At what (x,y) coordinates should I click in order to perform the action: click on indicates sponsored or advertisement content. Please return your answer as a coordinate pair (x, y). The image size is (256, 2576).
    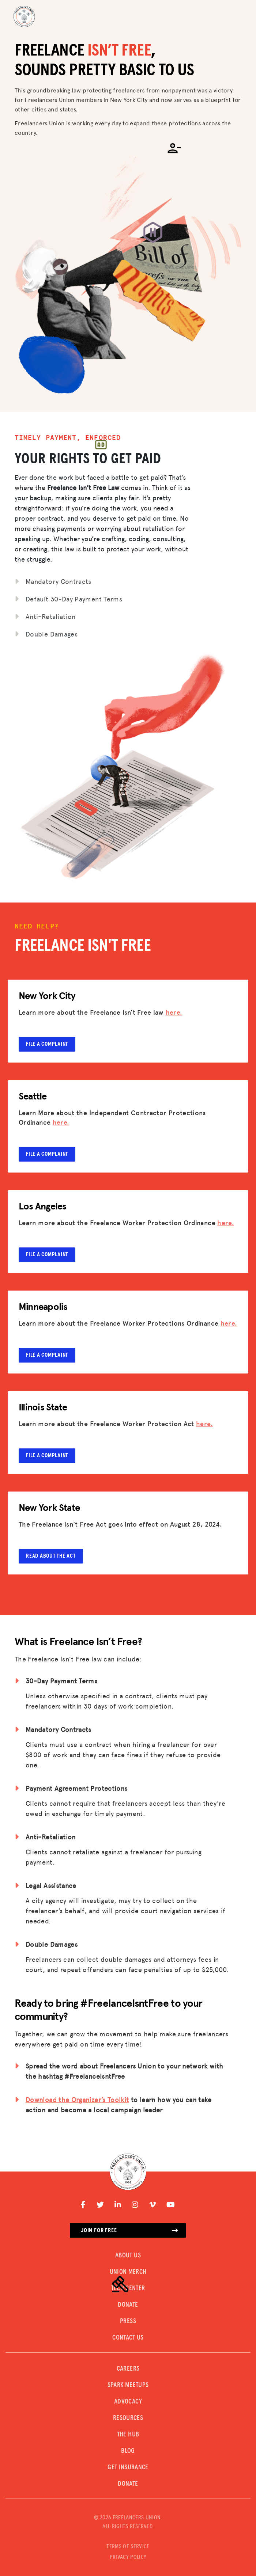
    Looking at the image, I should click on (101, 445).